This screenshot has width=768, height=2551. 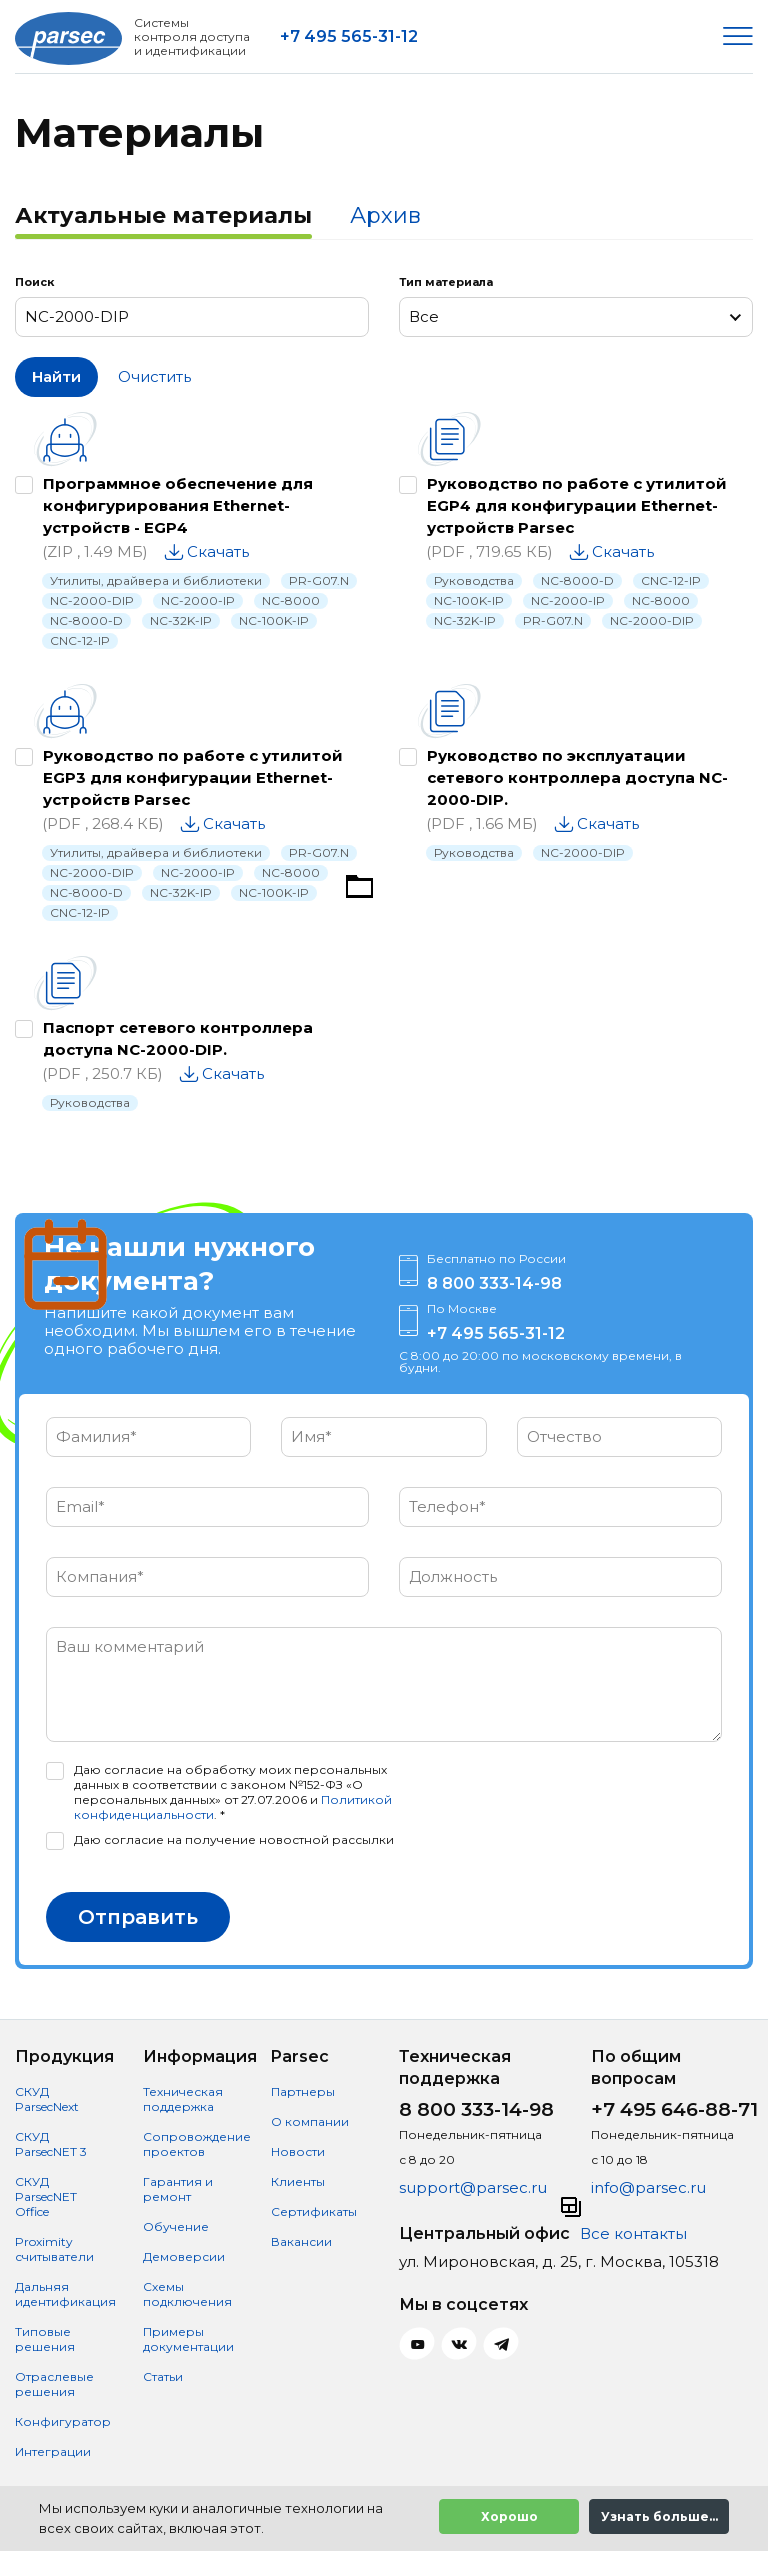 I want to click on open folder to view contents, so click(x=359, y=886).